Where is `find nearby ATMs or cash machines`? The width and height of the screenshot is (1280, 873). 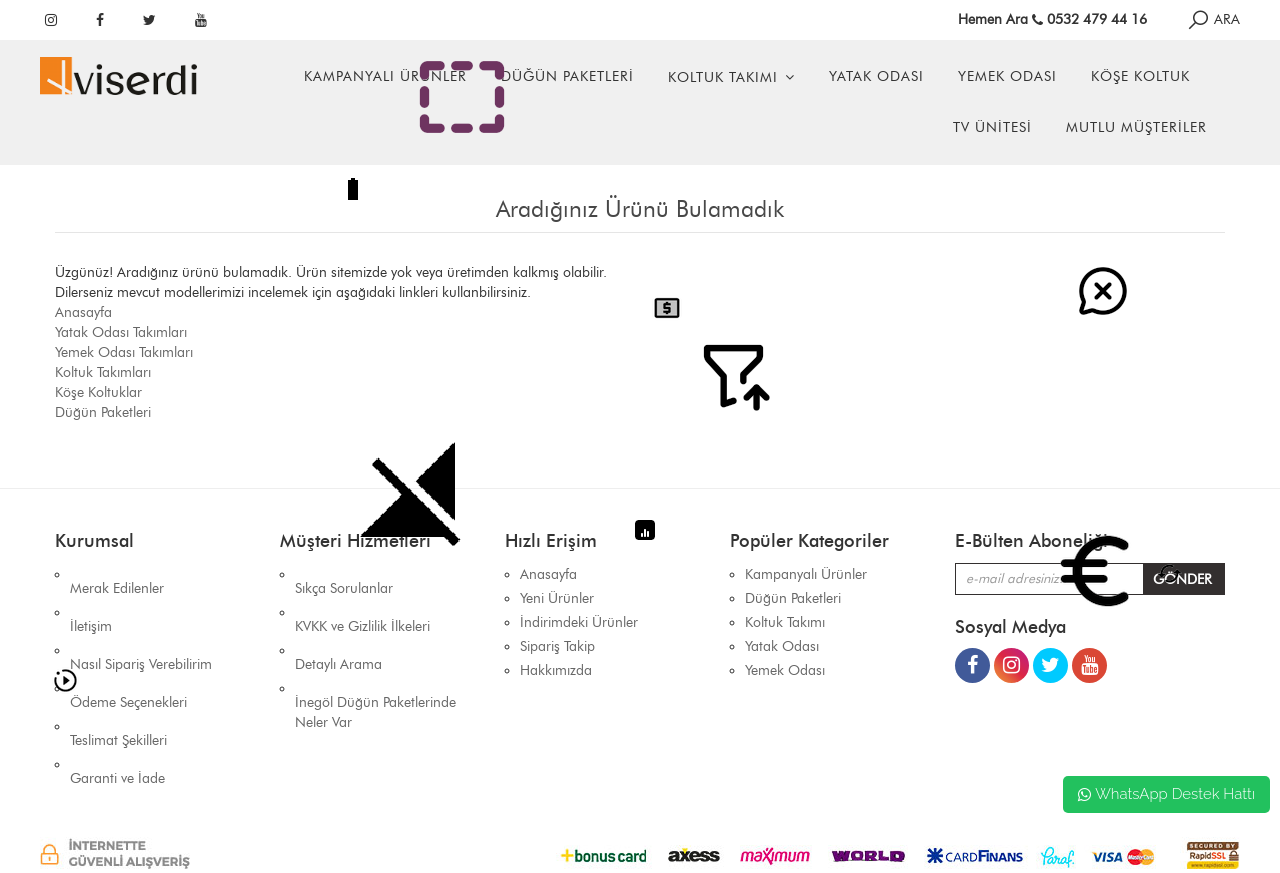
find nearby ATMs or cash machines is located at coordinates (667, 308).